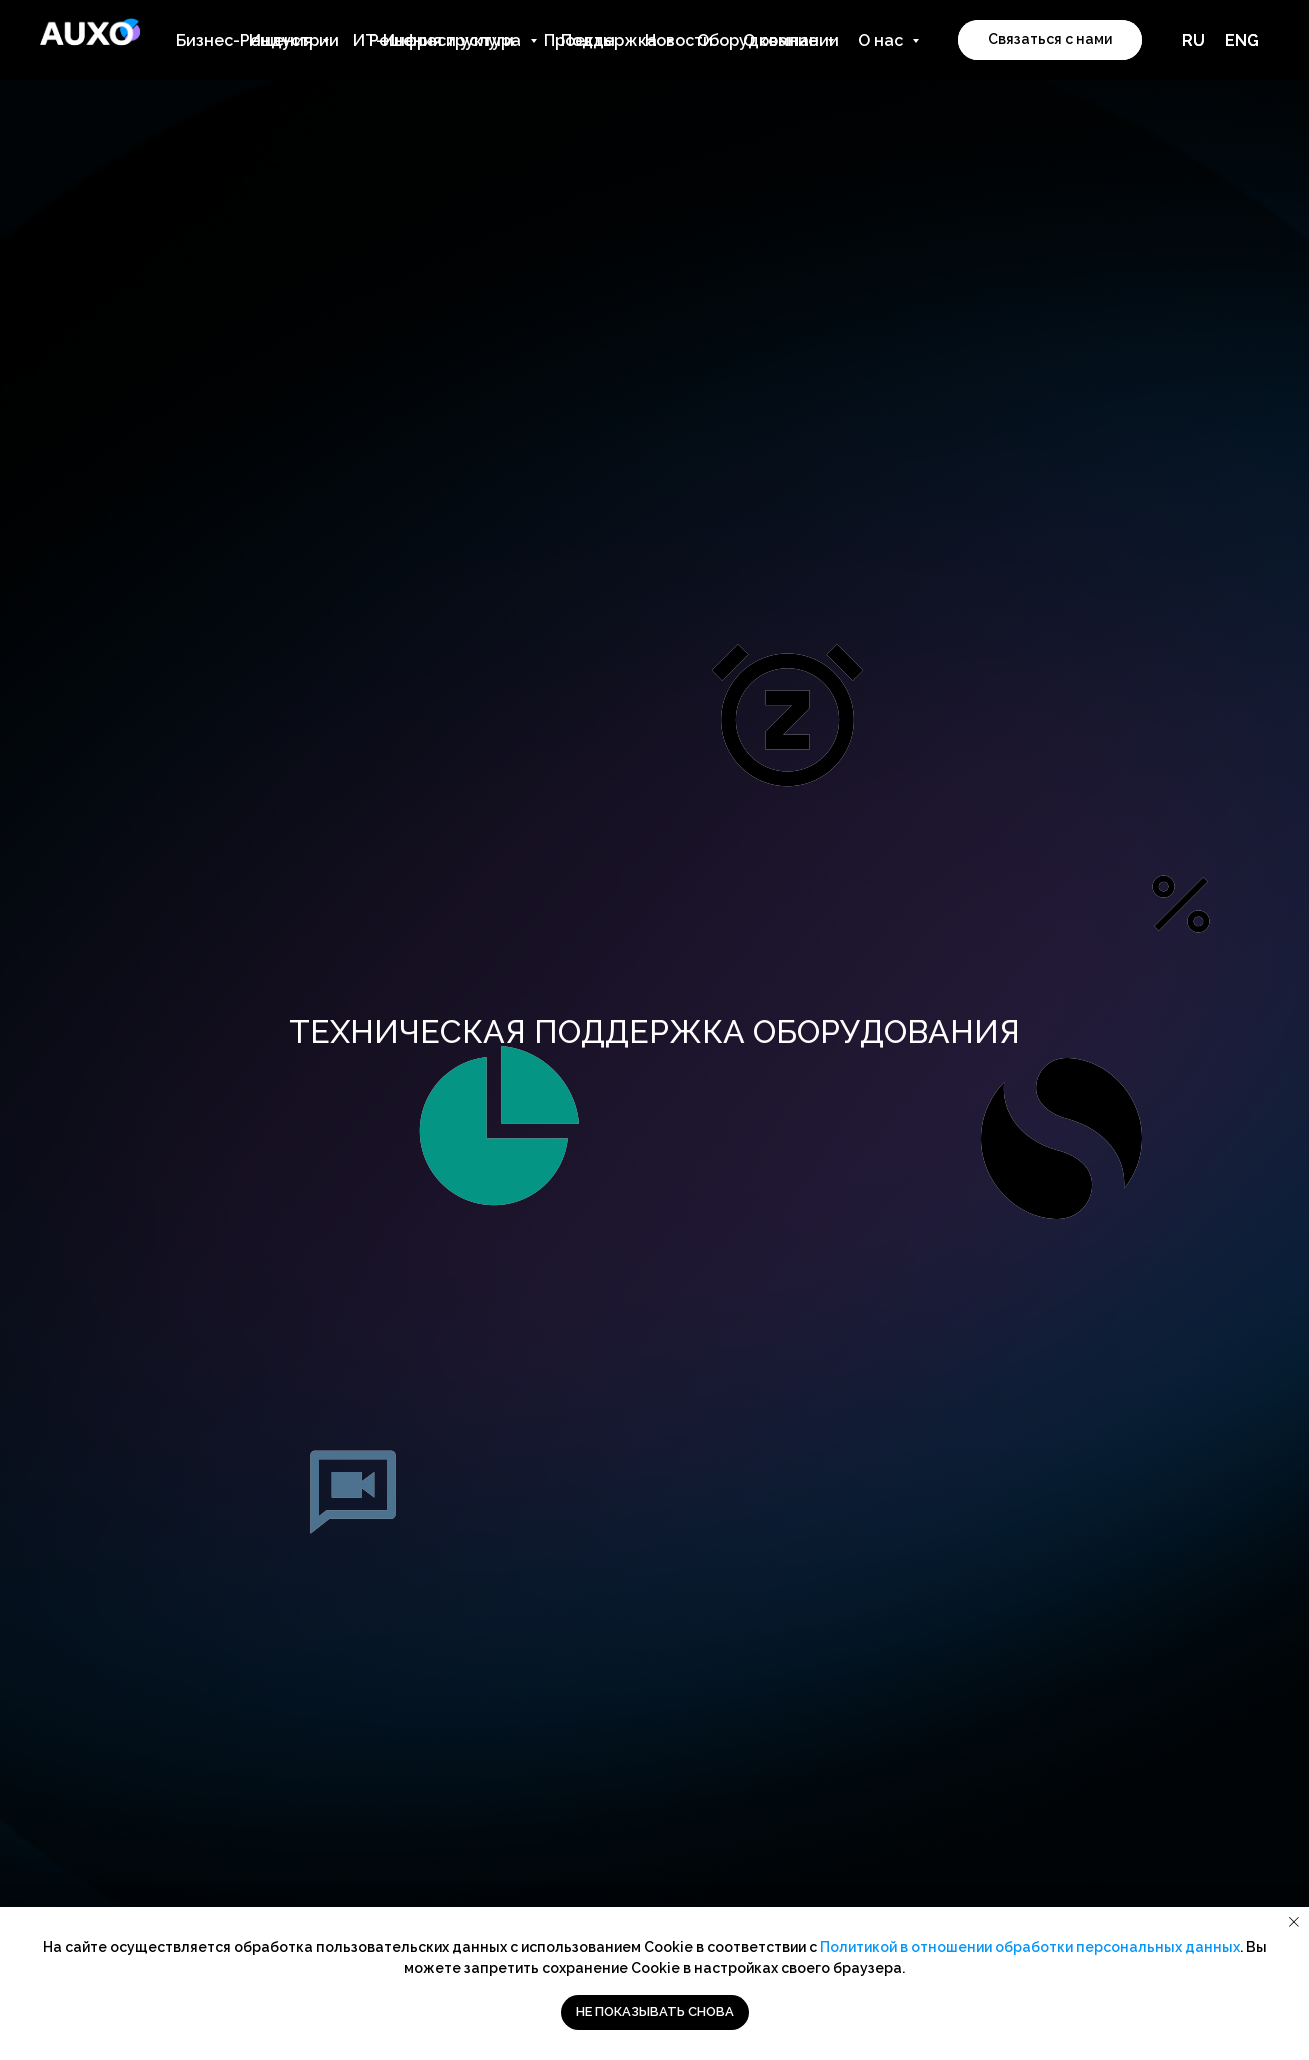 The image size is (1309, 2060). I want to click on view discount or promotional offer, so click(1181, 904).